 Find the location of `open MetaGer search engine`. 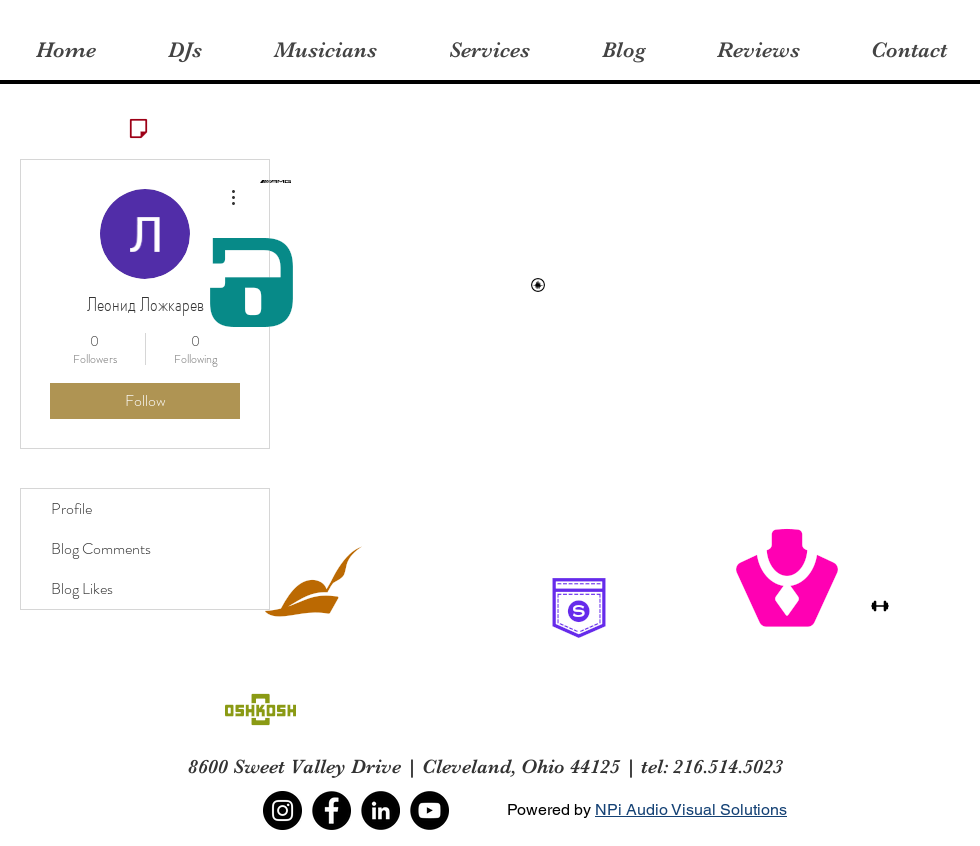

open MetaGer search engine is located at coordinates (251, 282).